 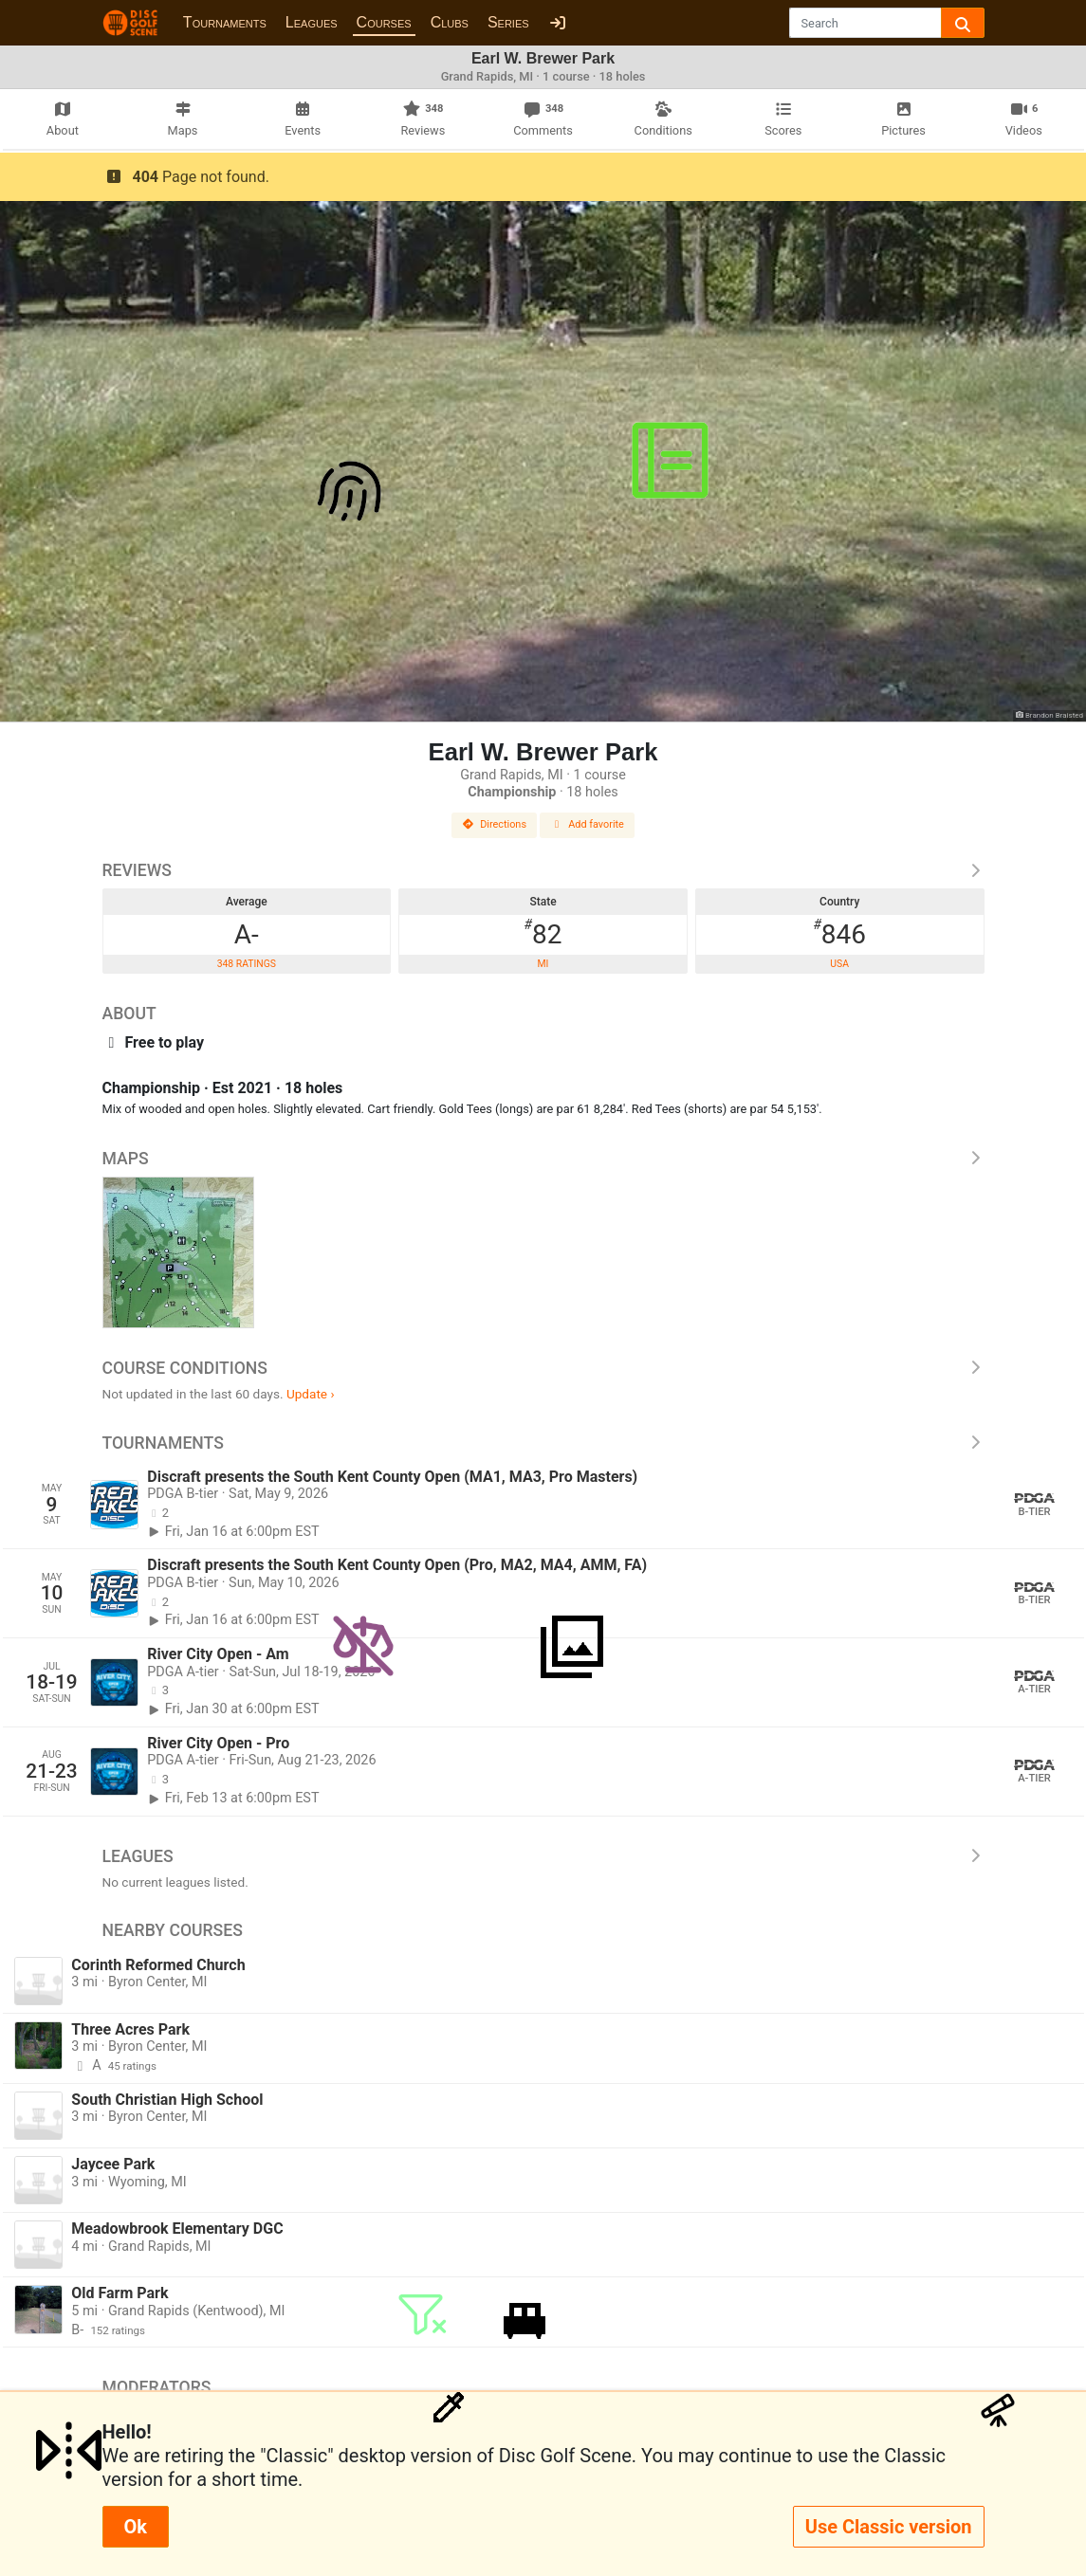 I want to click on open your notebook or notes, so click(x=670, y=460).